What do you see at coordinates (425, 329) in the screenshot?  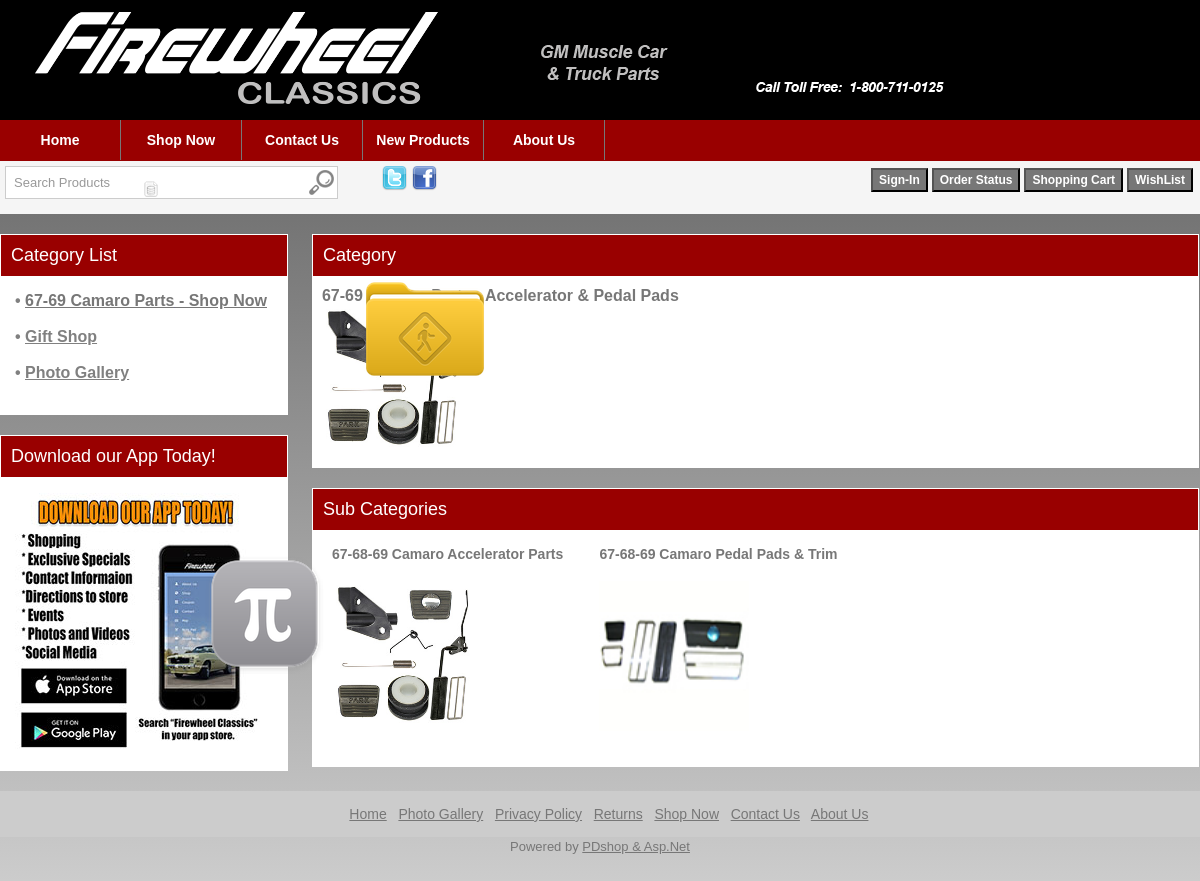 I see `access the public folder for shared files` at bounding box center [425, 329].